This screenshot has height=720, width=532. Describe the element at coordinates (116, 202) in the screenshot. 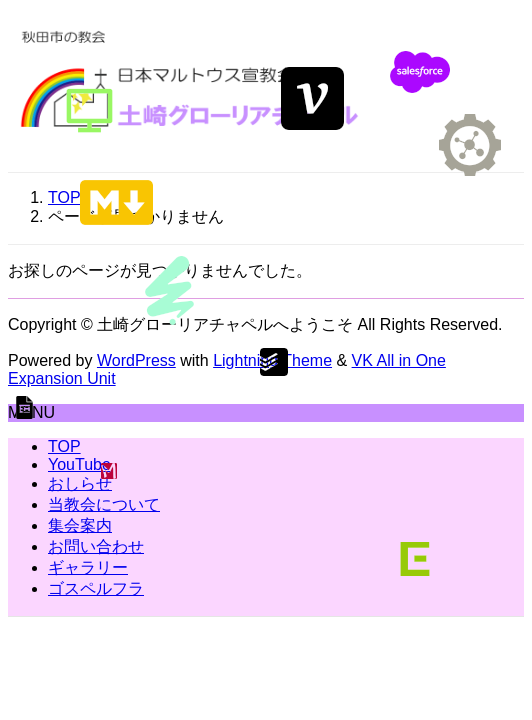

I see `indicates markdown formatting is supported` at that location.